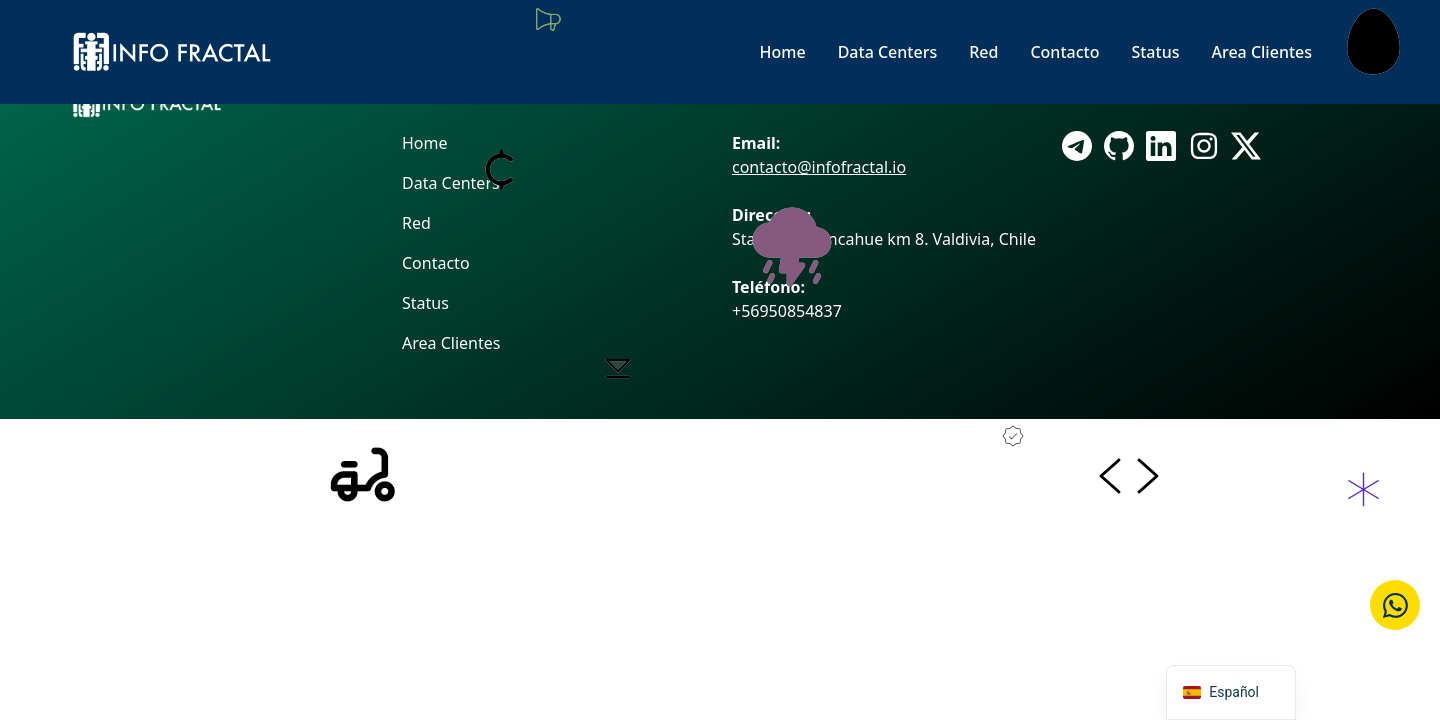 The width and height of the screenshot is (1440, 720). Describe the element at coordinates (501, 169) in the screenshot. I see `indicates cent currency or small monetary value` at that location.